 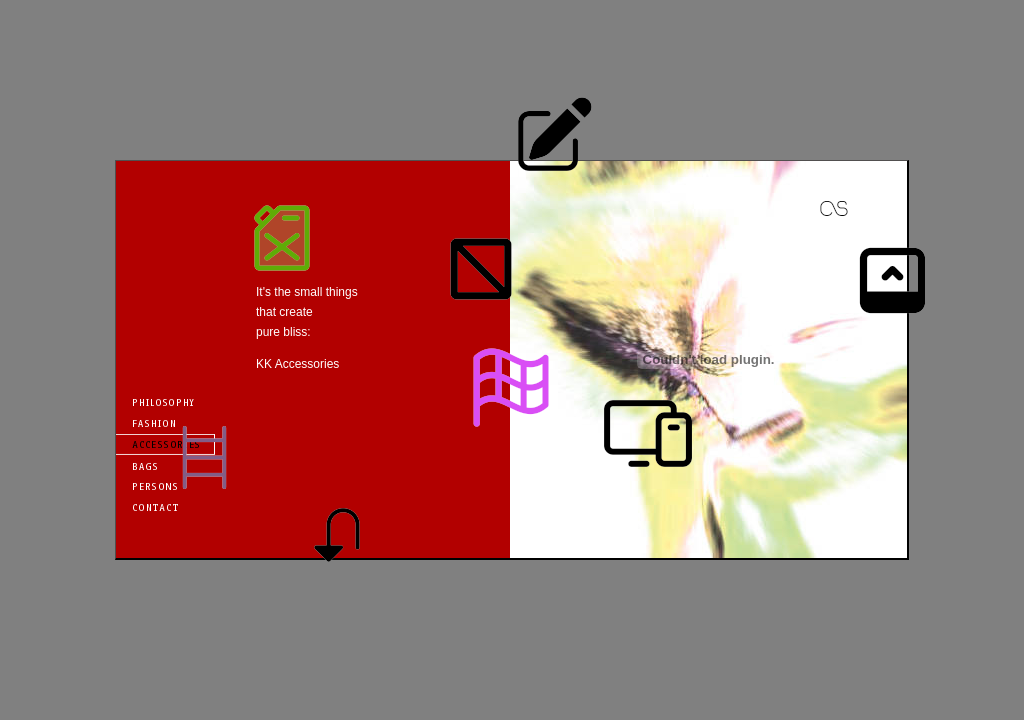 What do you see at coordinates (481, 269) in the screenshot?
I see `placeholder for missing or unavailable content` at bounding box center [481, 269].